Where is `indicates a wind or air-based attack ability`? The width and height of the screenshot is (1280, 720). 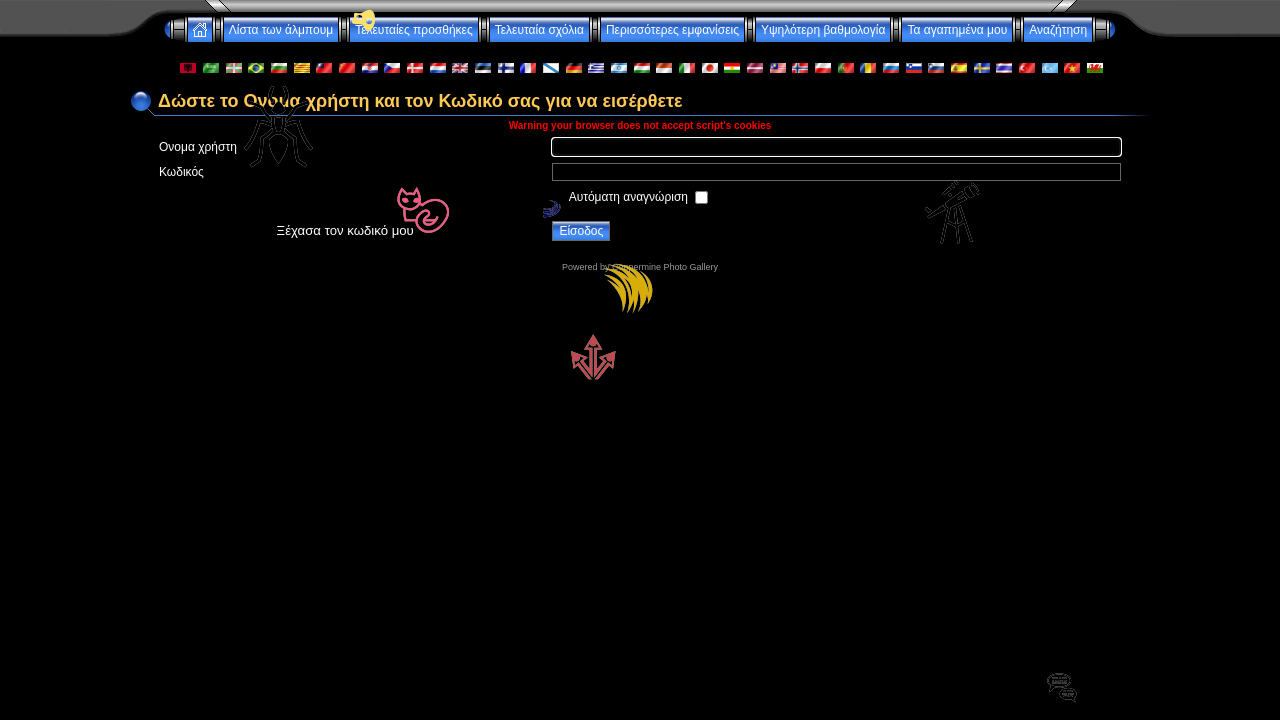 indicates a wind or air-based attack ability is located at coordinates (552, 209).